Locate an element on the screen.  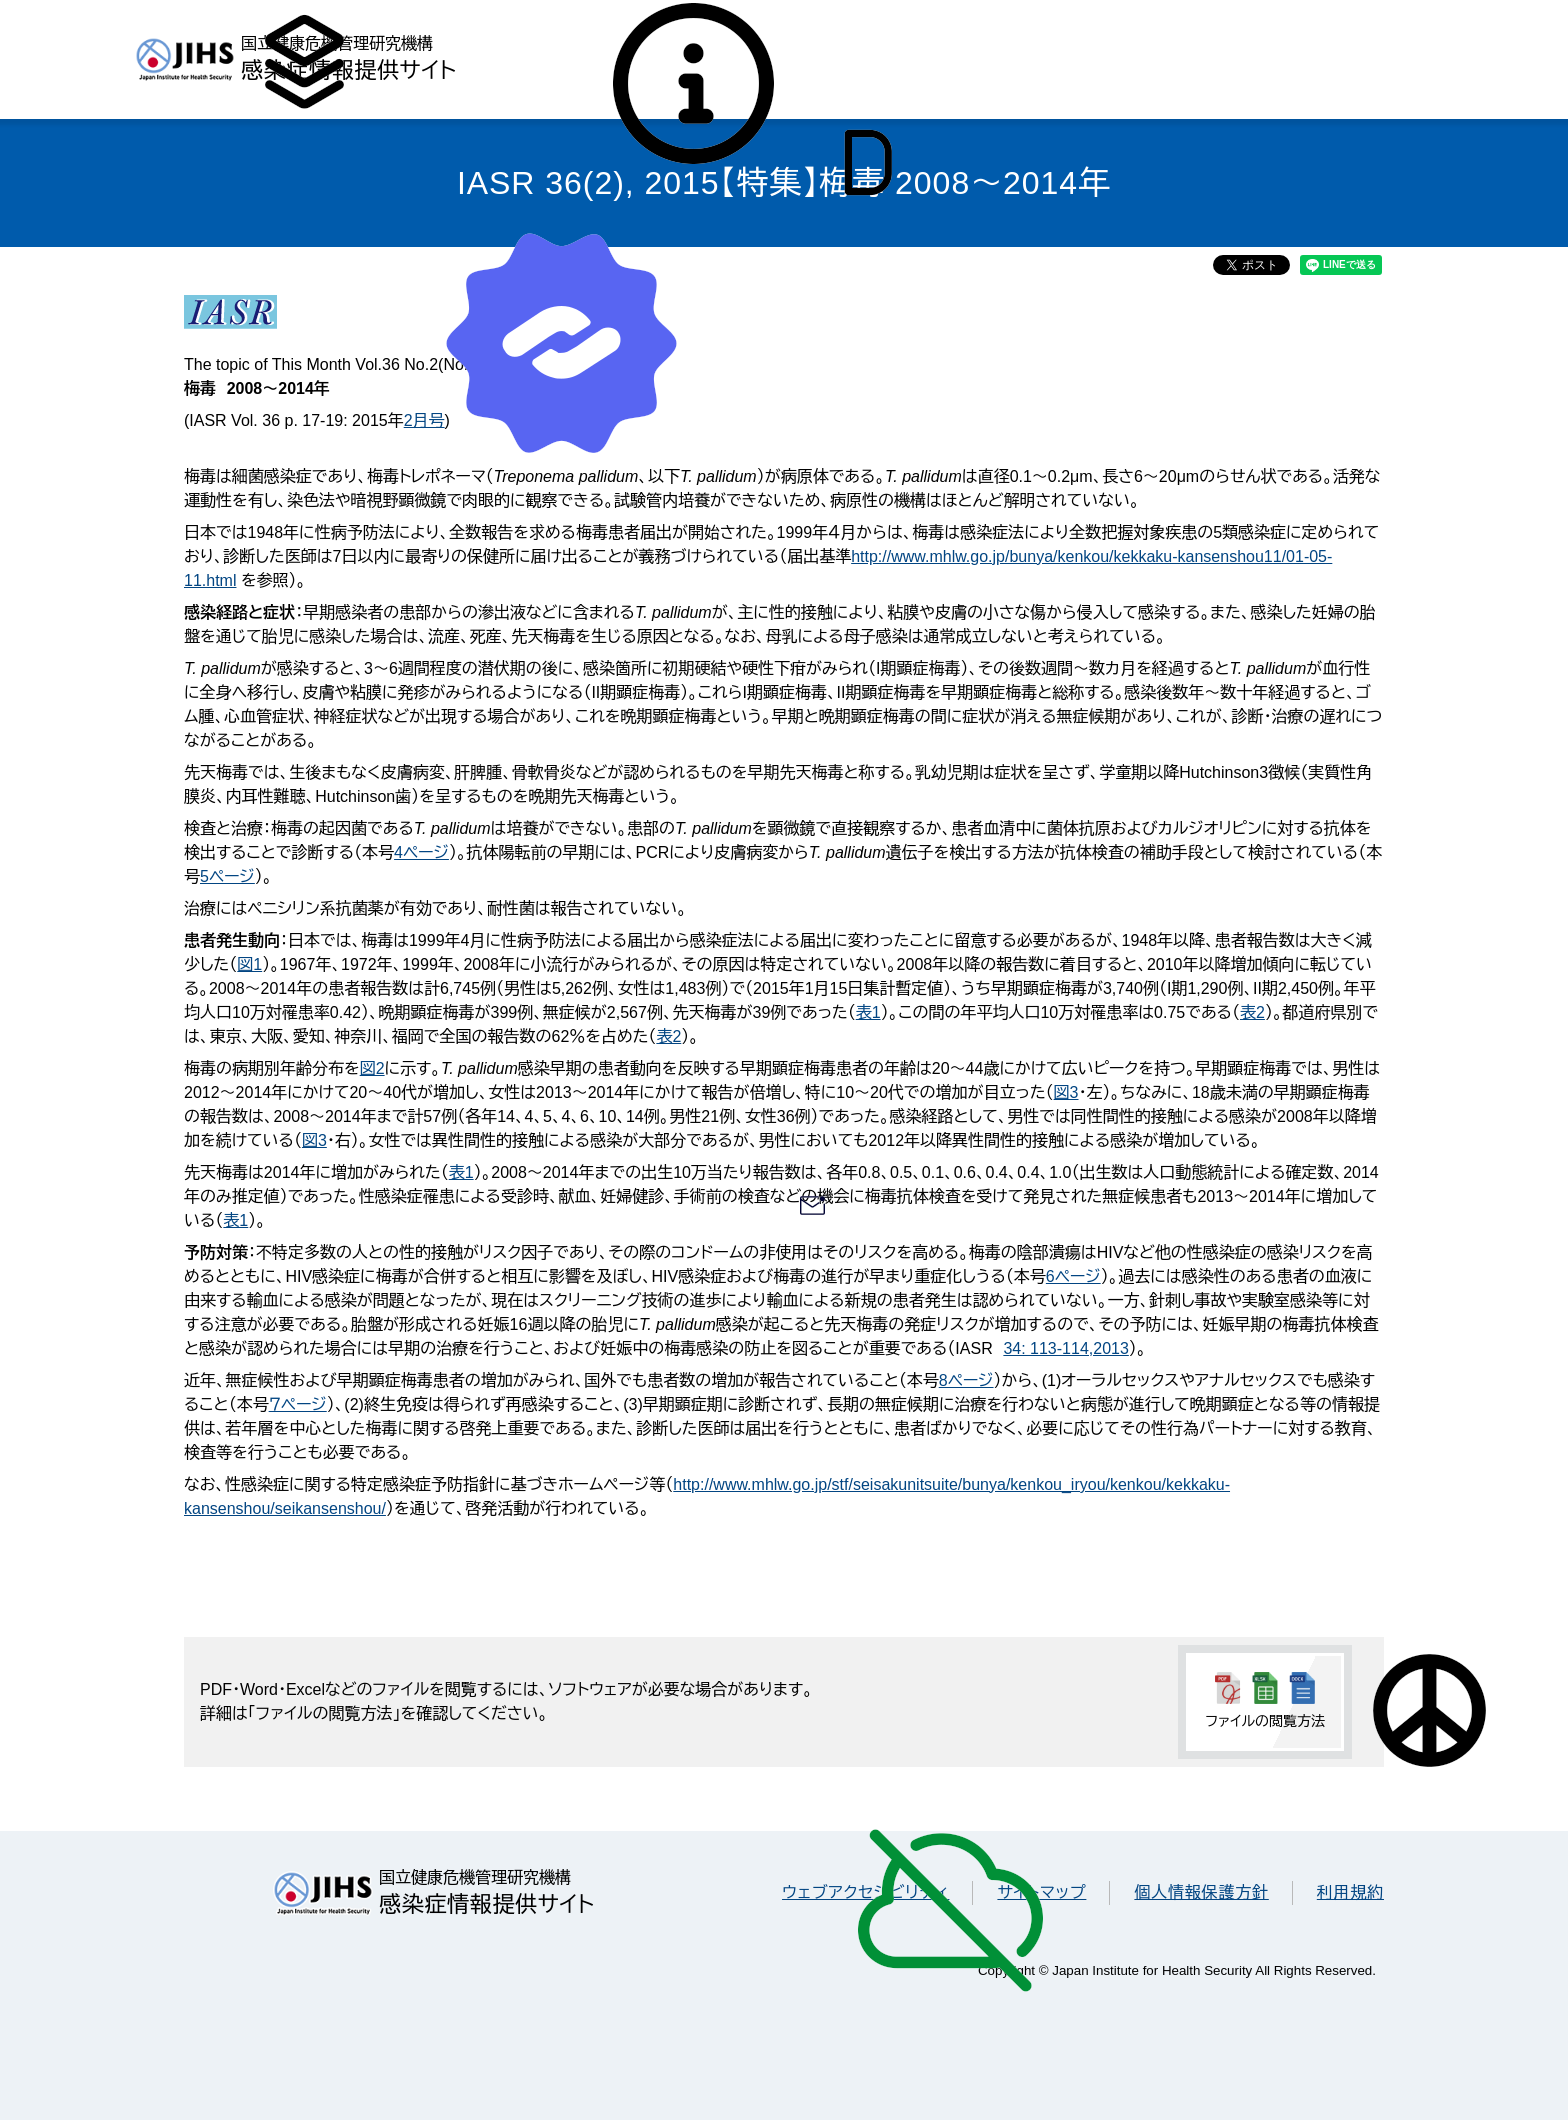
indicates a discord partnered server is located at coordinates (561, 343).